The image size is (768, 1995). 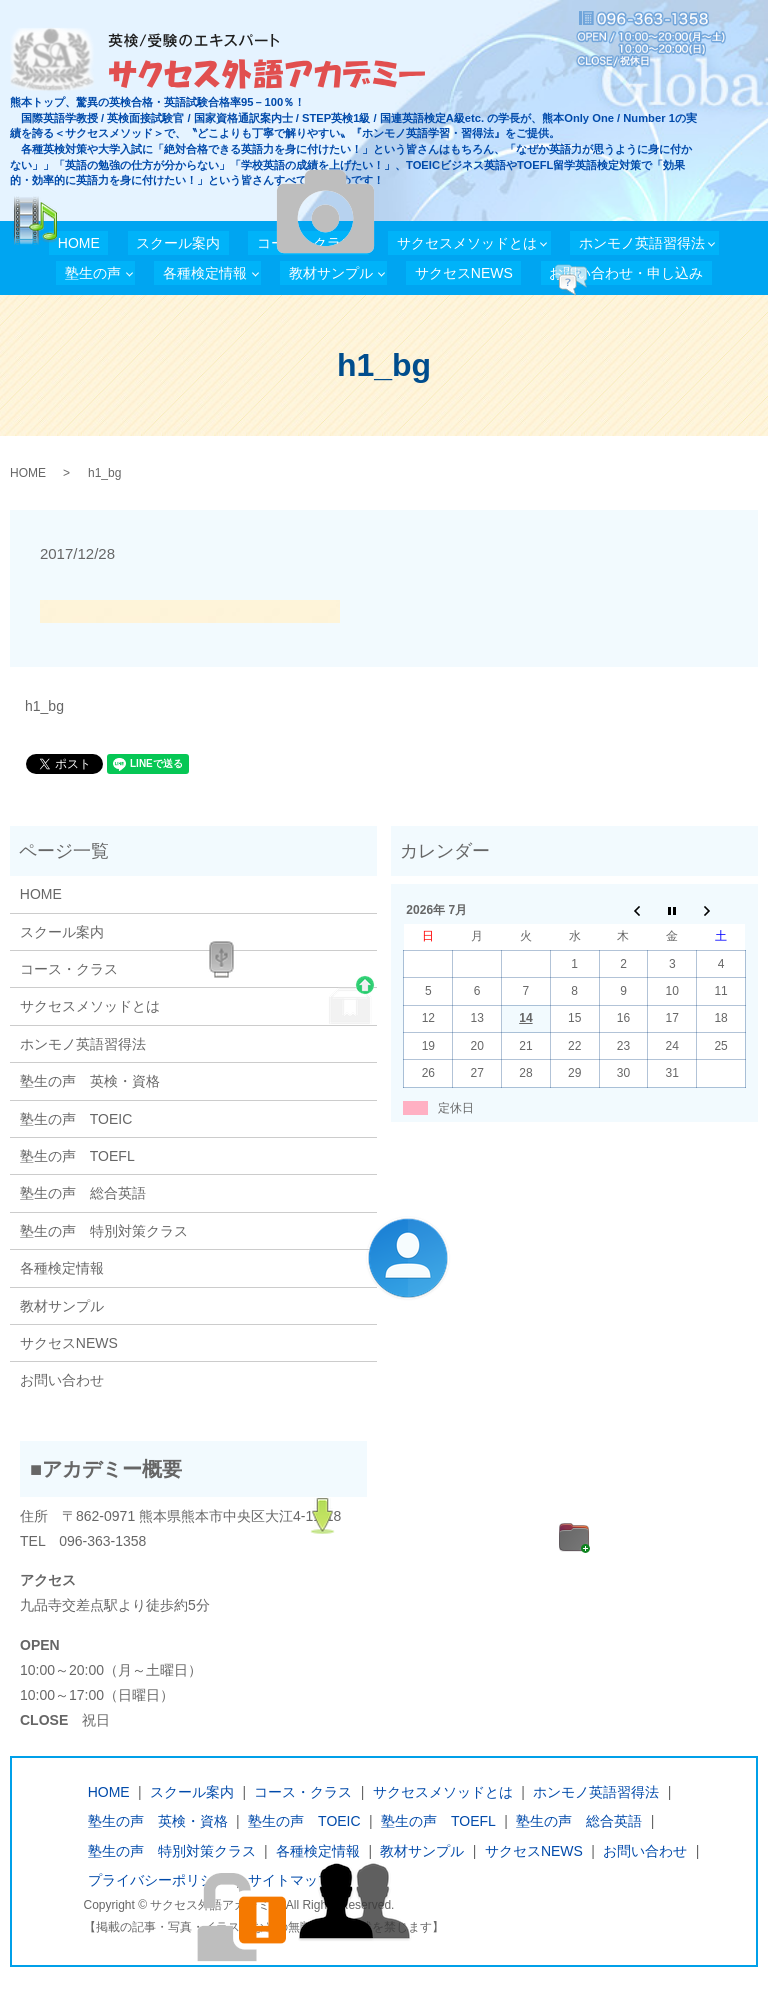 I want to click on create a new folder, so click(x=574, y=1537).